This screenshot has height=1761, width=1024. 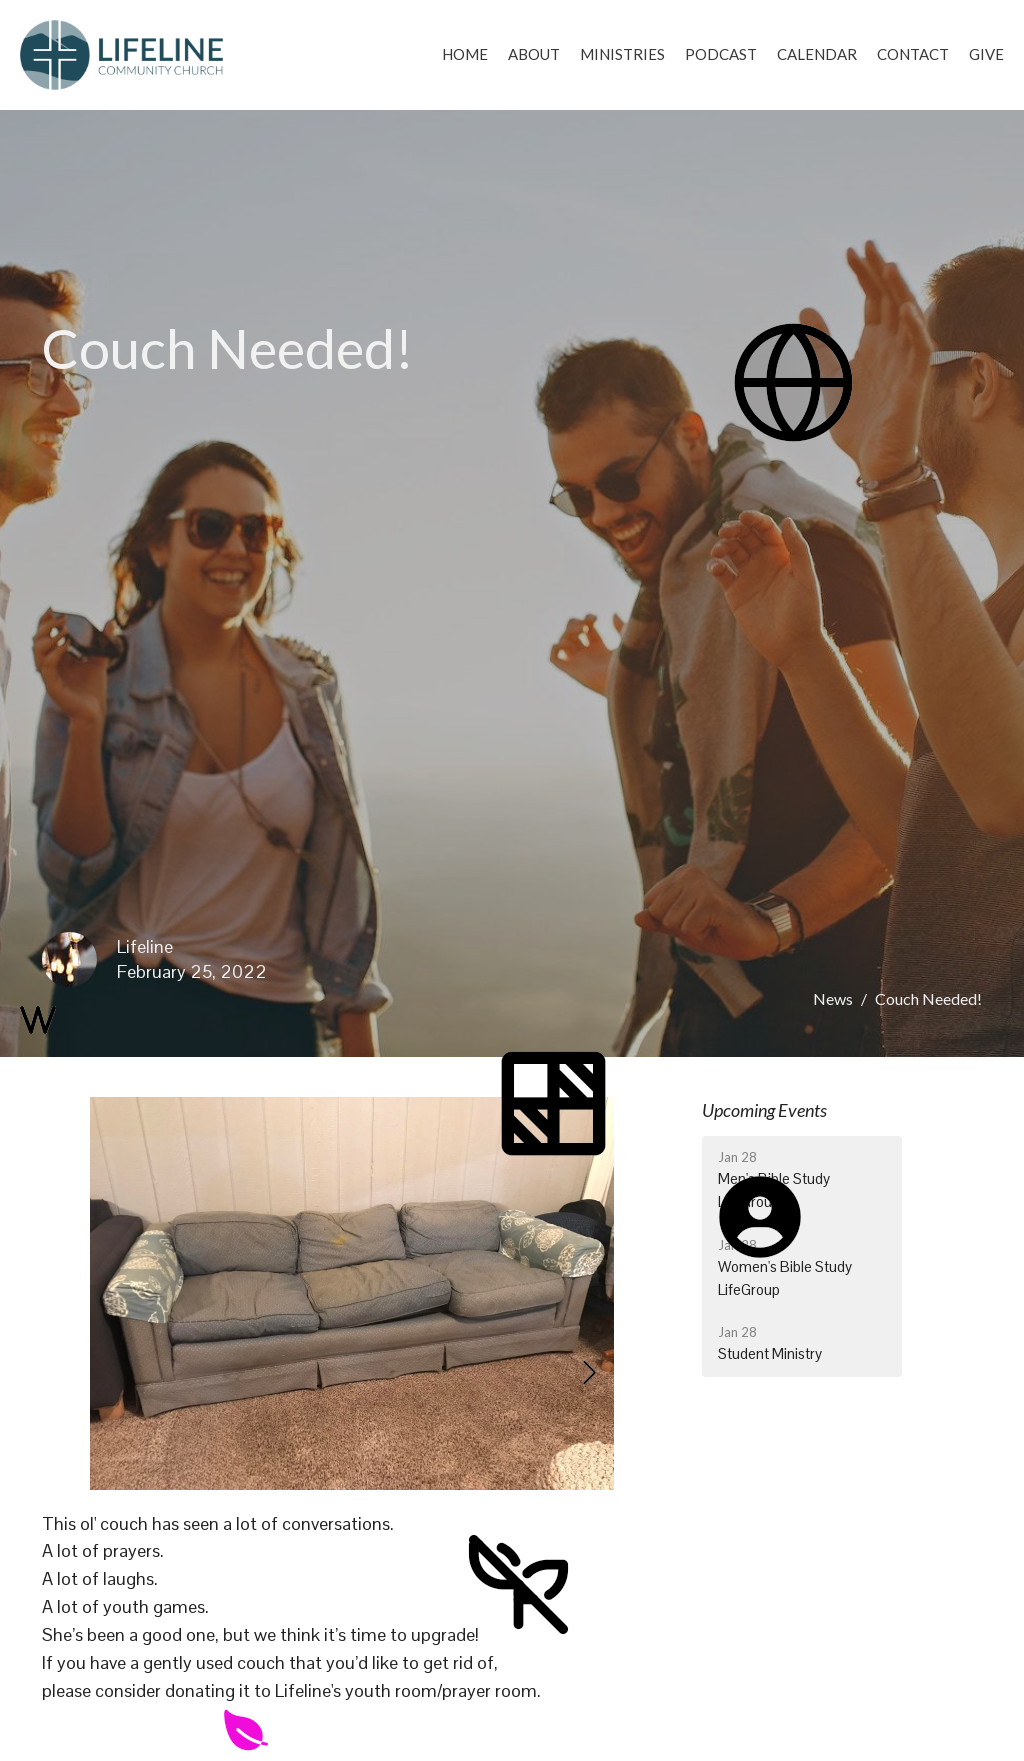 What do you see at coordinates (793, 382) in the screenshot?
I see `switch to global or worldwide view` at bounding box center [793, 382].